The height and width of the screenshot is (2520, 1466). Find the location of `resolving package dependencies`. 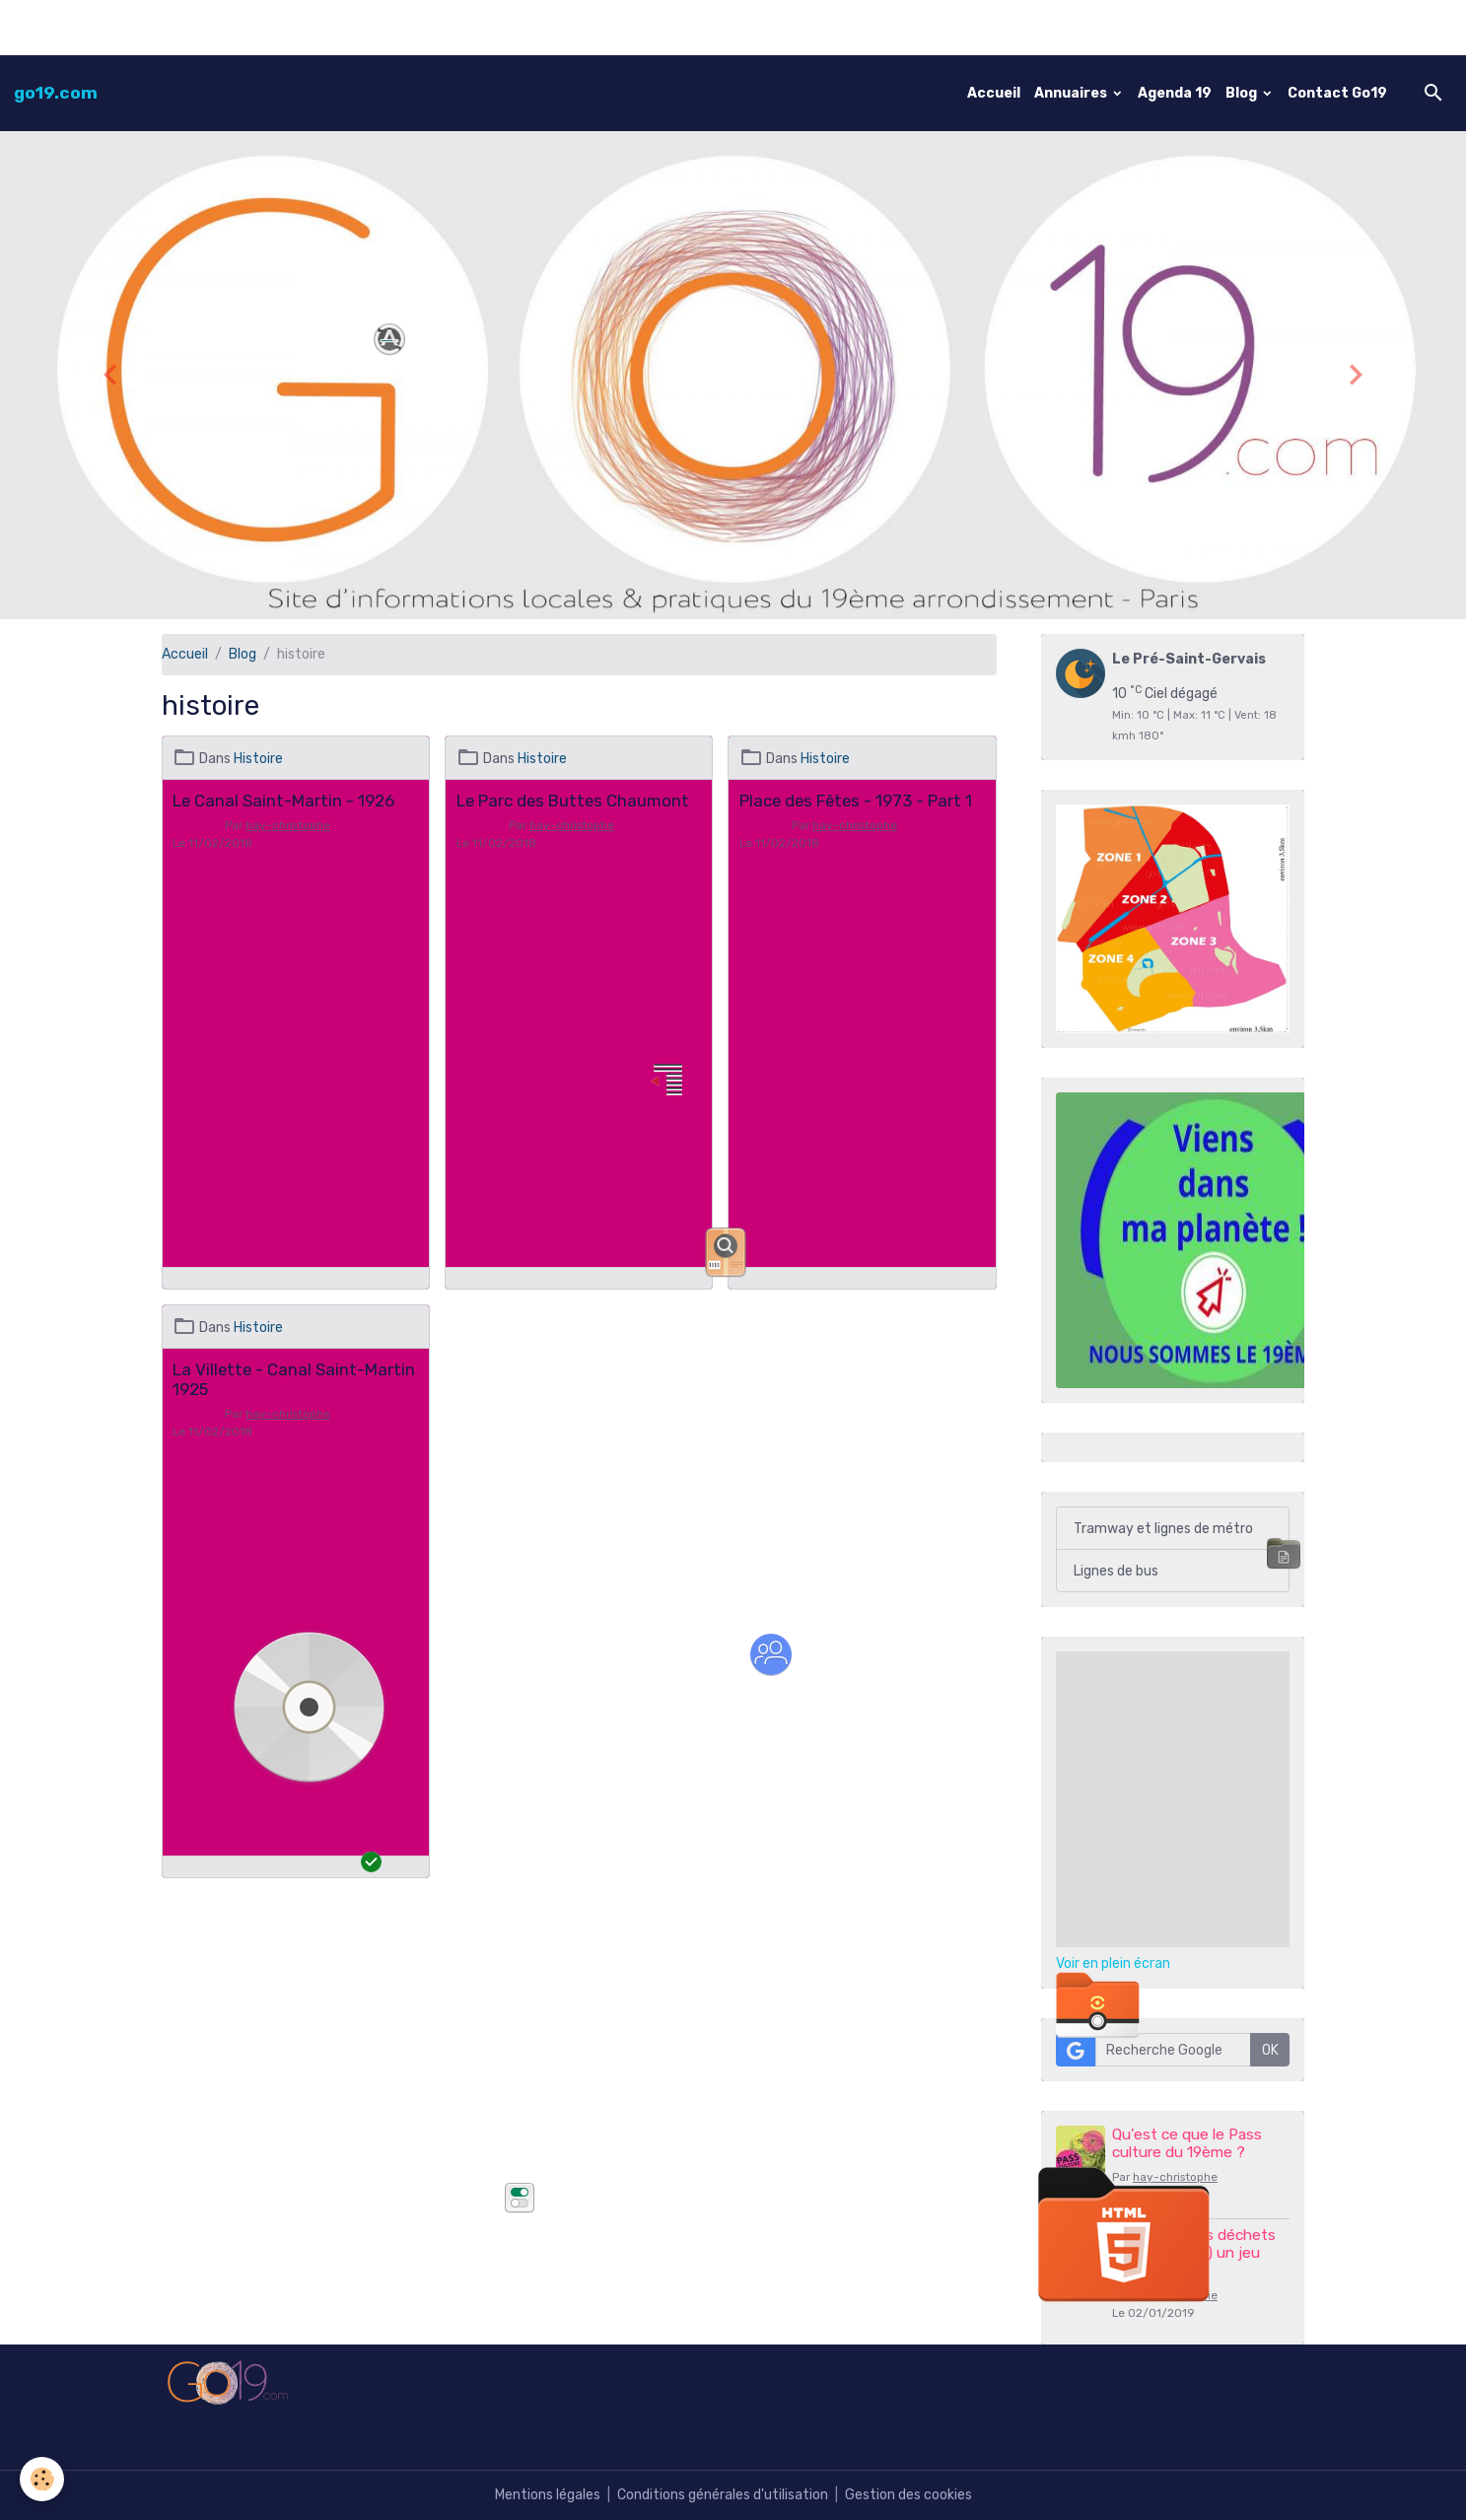

resolving package dependencies is located at coordinates (726, 1252).